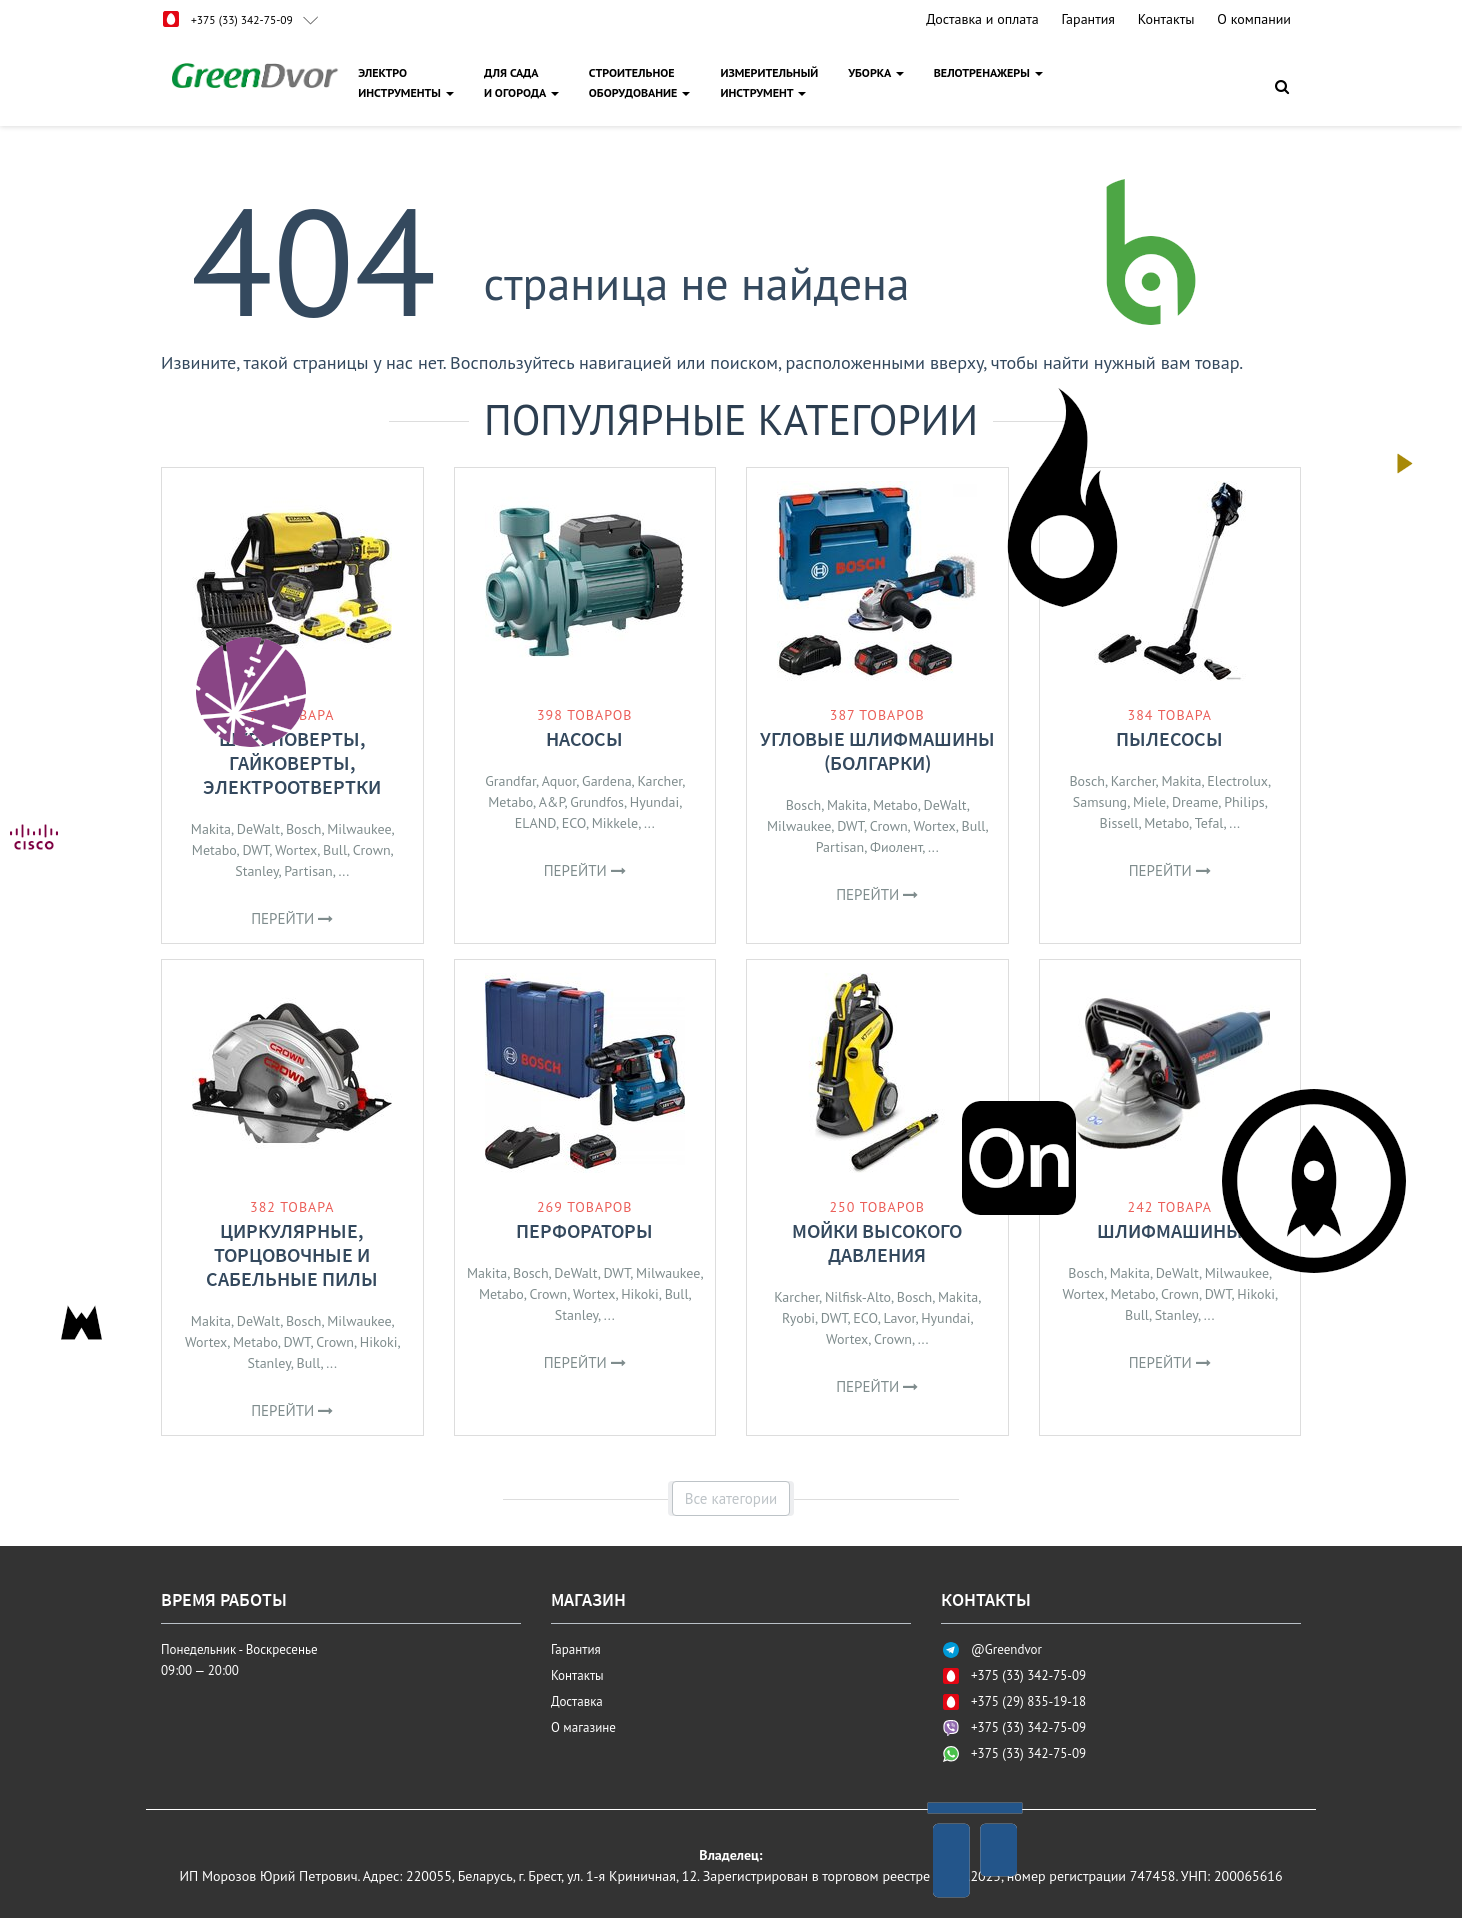 This screenshot has width=1462, height=1918. What do you see at coordinates (1019, 1158) in the screenshot?
I see `open ProcessOn app` at bounding box center [1019, 1158].